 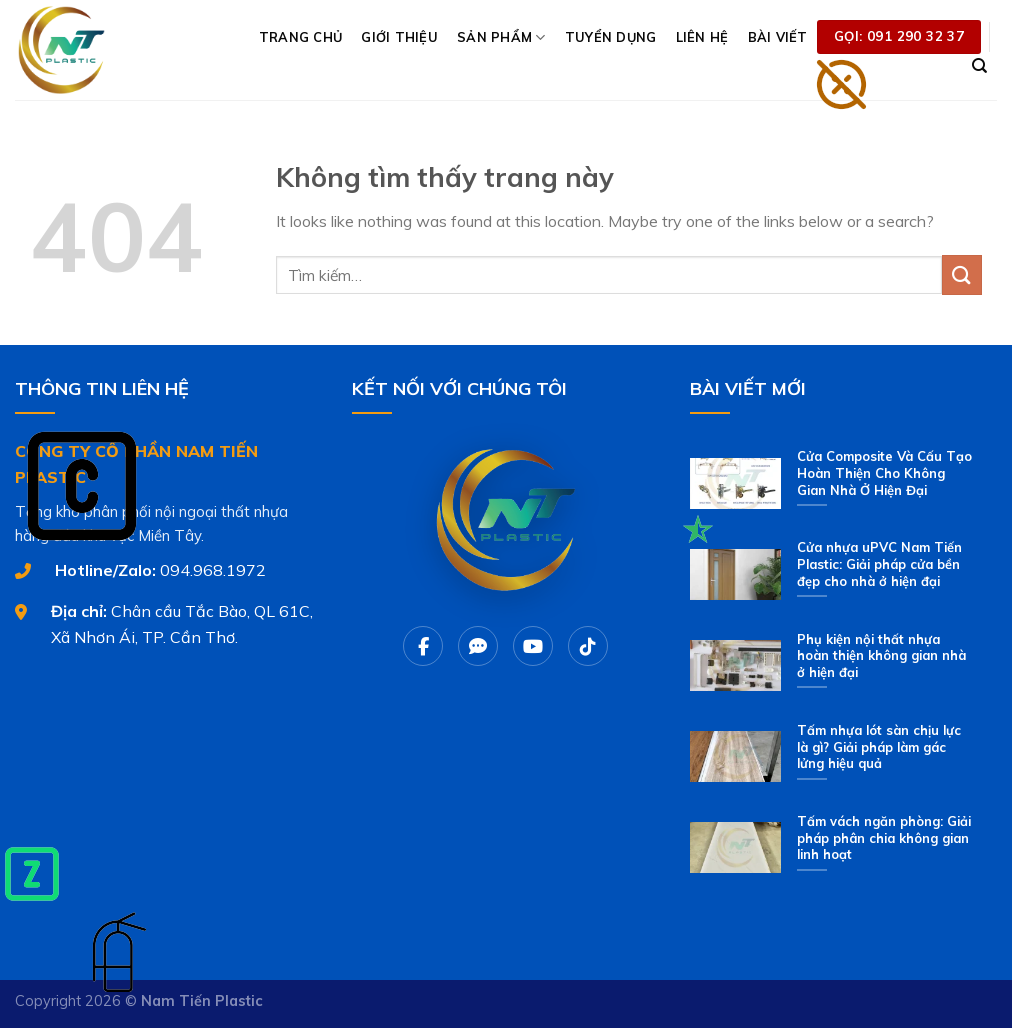 I want to click on alphabetical sorting option (Z), so click(x=32, y=874).